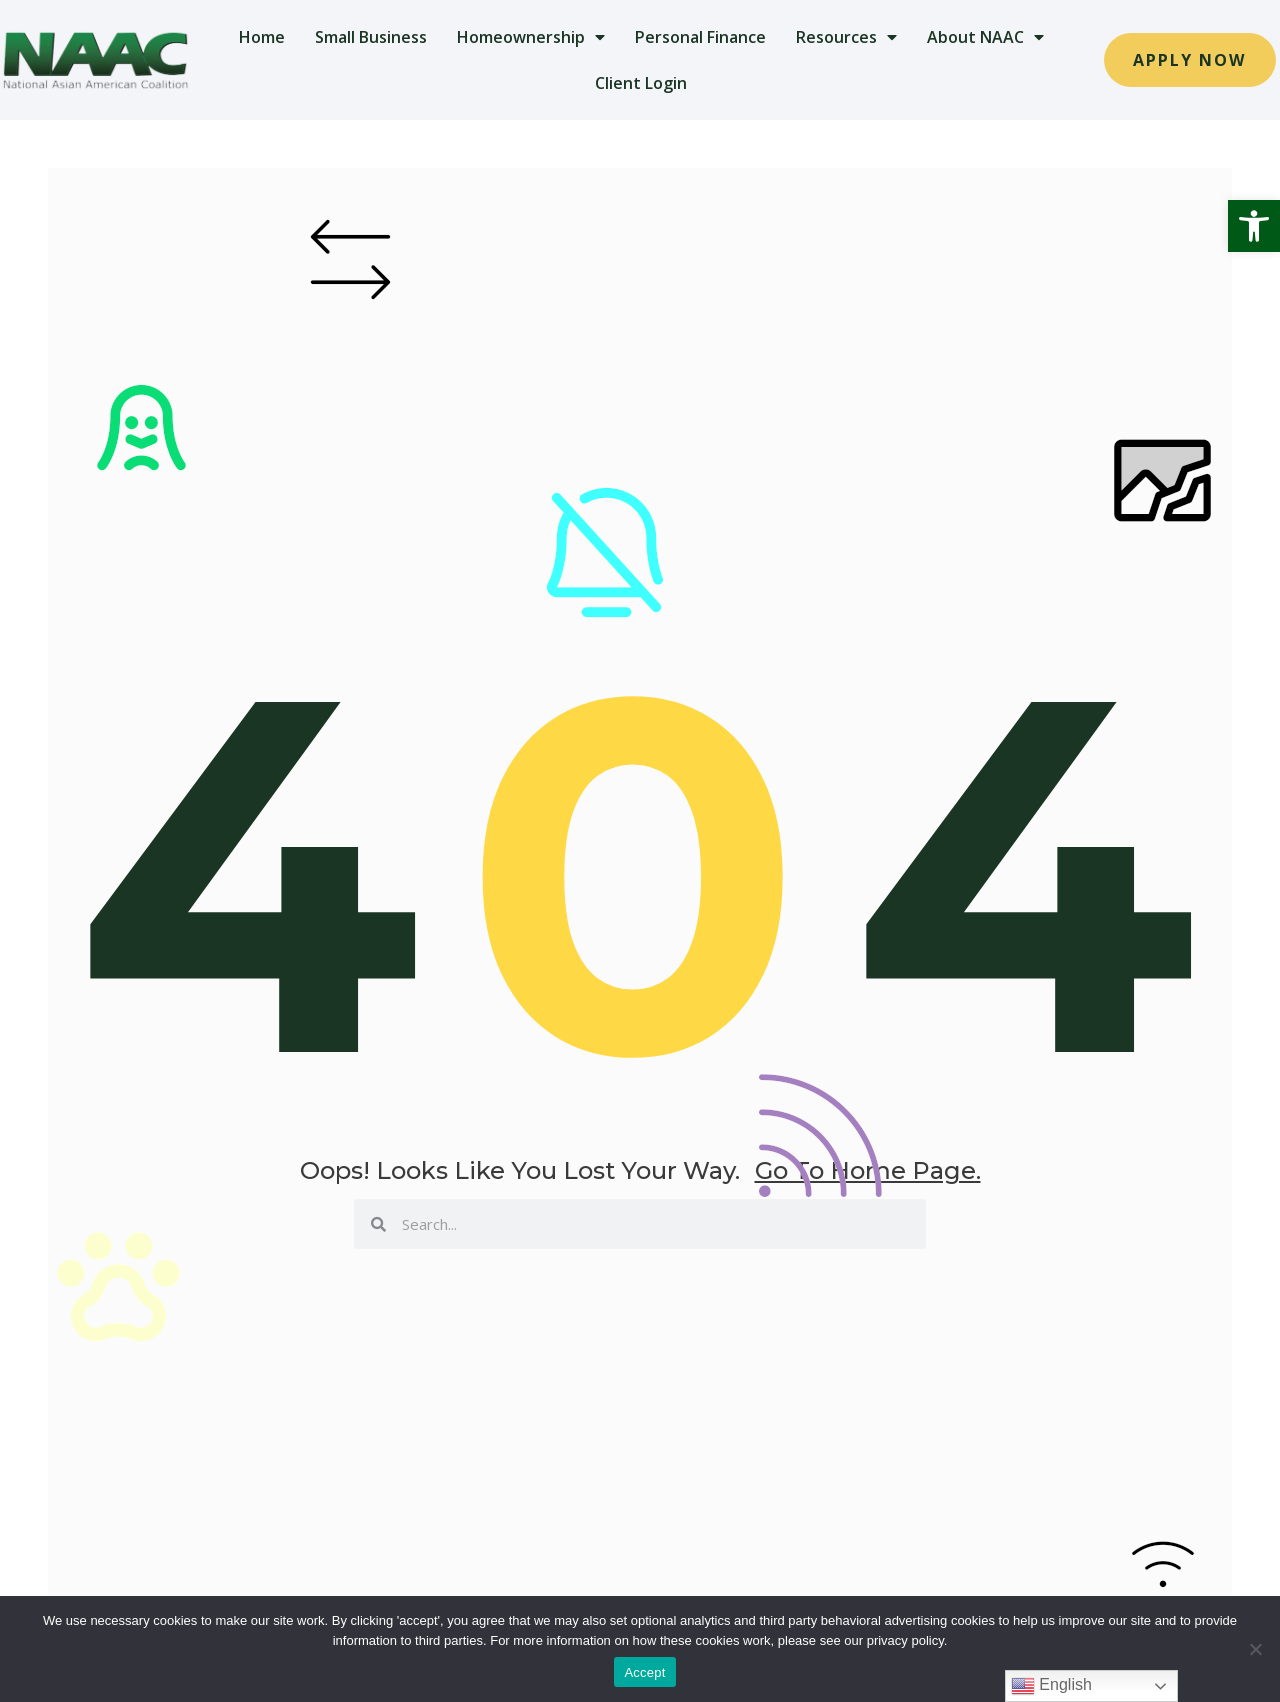  I want to click on indicates linux operating system compatibility, so click(141, 432).